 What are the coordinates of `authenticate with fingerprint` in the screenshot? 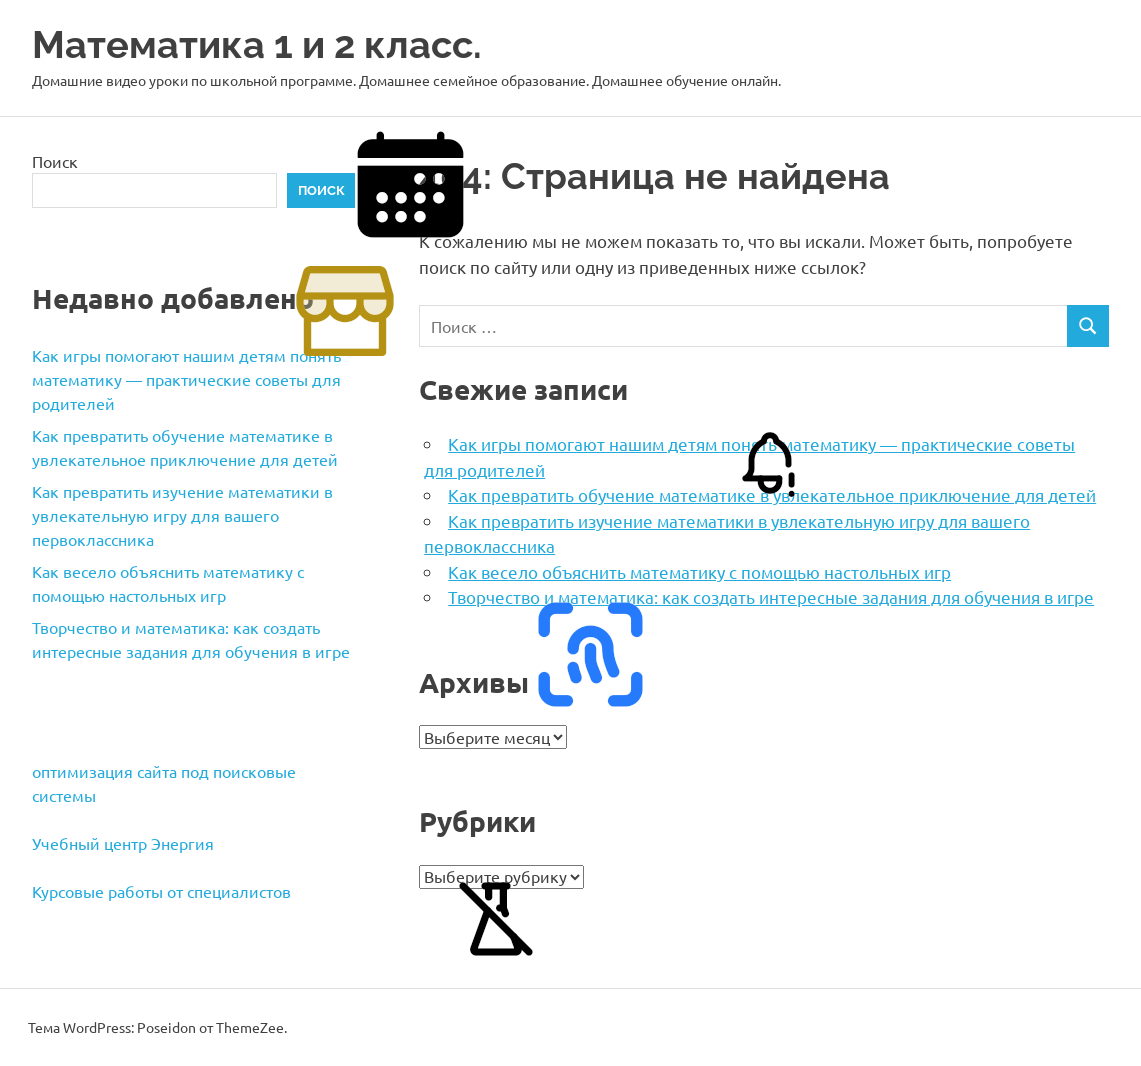 It's located at (590, 654).